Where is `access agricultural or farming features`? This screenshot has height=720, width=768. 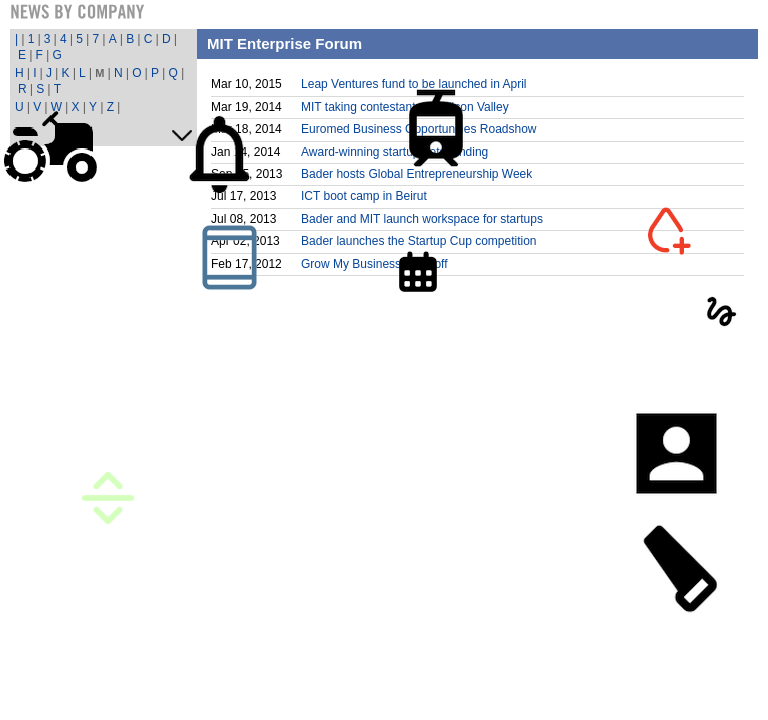 access agricultural or farming features is located at coordinates (50, 148).